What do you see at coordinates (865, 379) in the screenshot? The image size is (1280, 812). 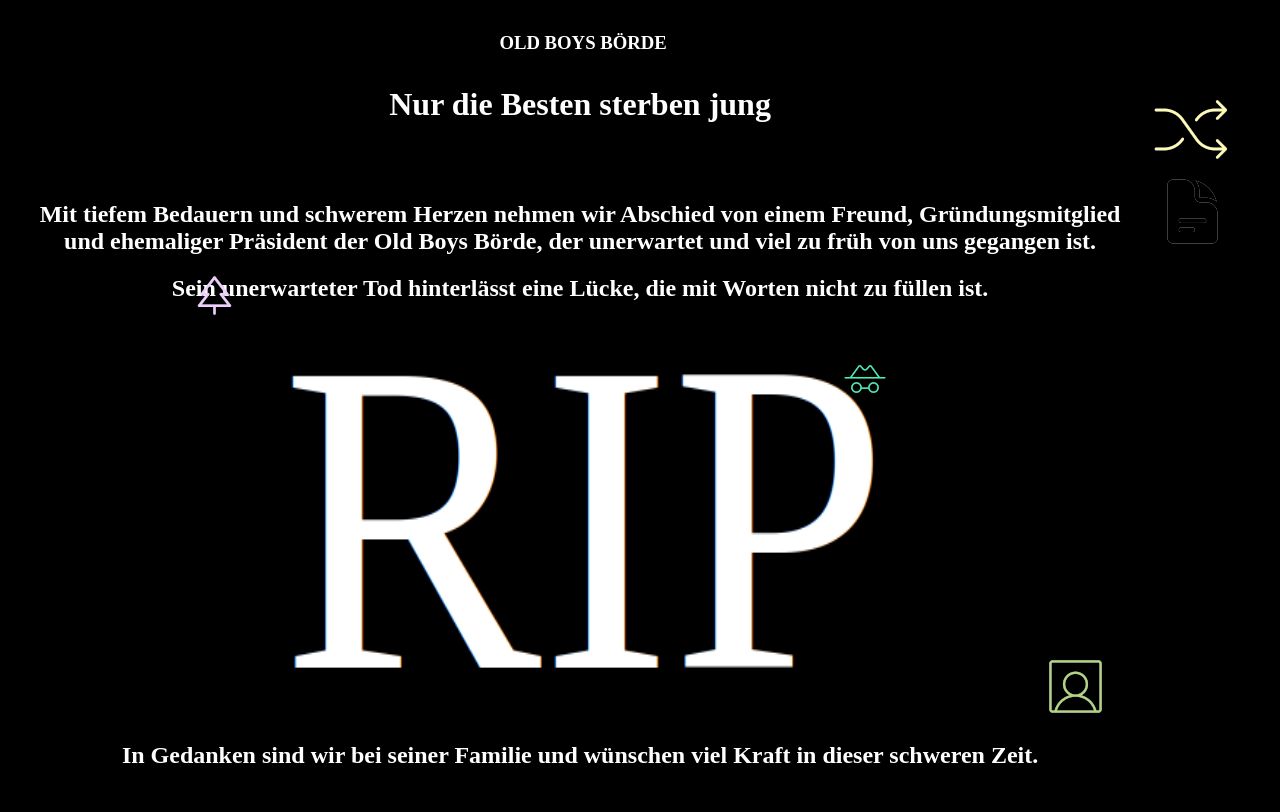 I see `enable incognito or private browsing mode` at bounding box center [865, 379].